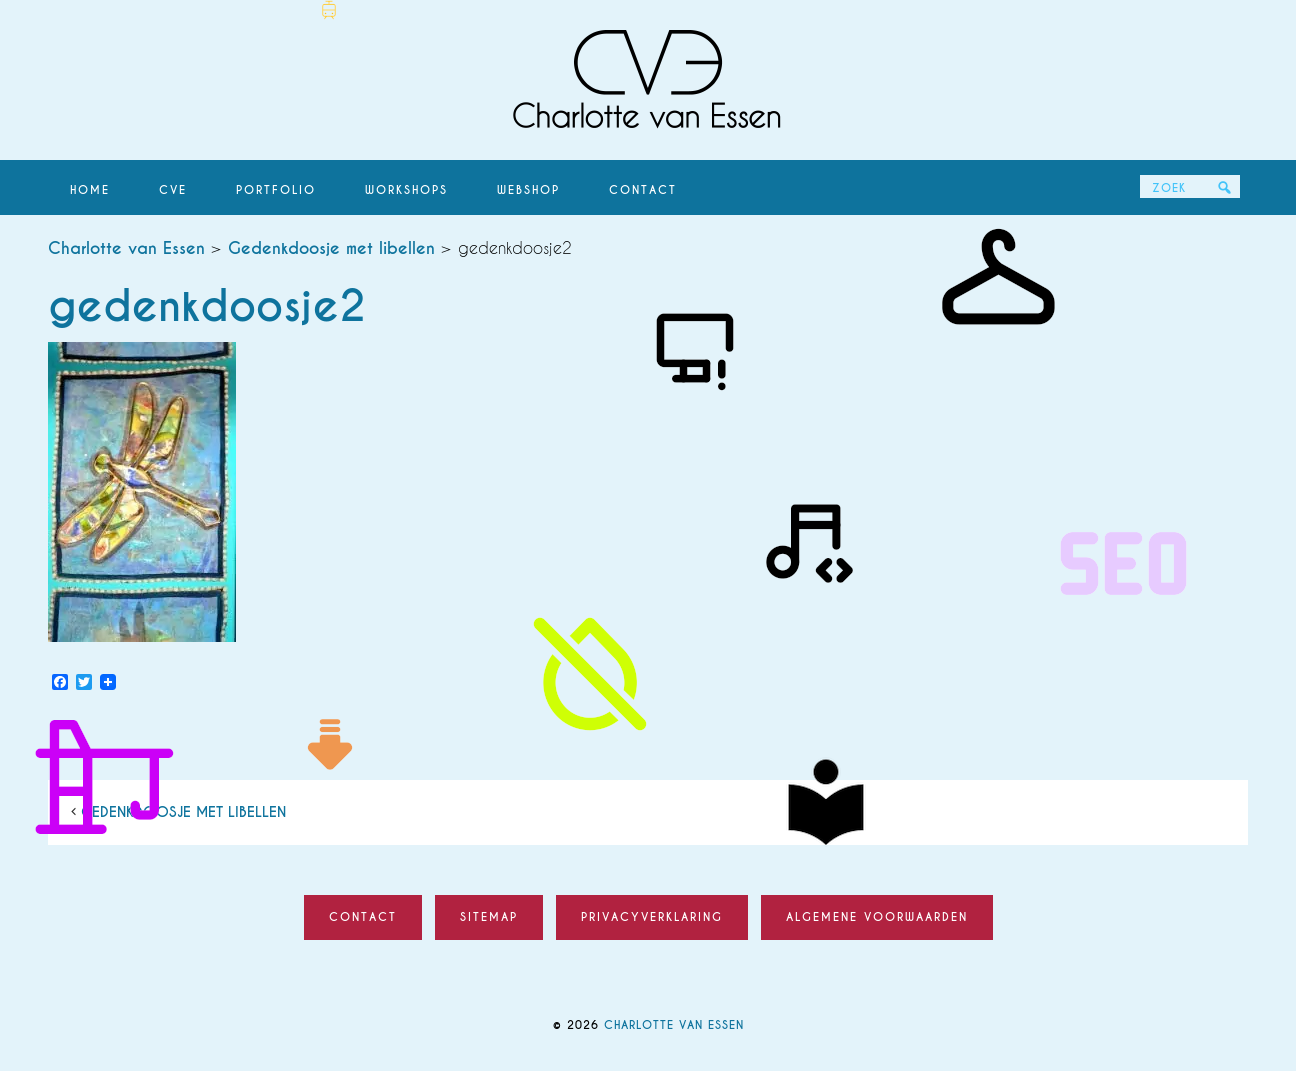  Describe the element at coordinates (998, 279) in the screenshot. I see `access your wardrobe or closet` at that location.